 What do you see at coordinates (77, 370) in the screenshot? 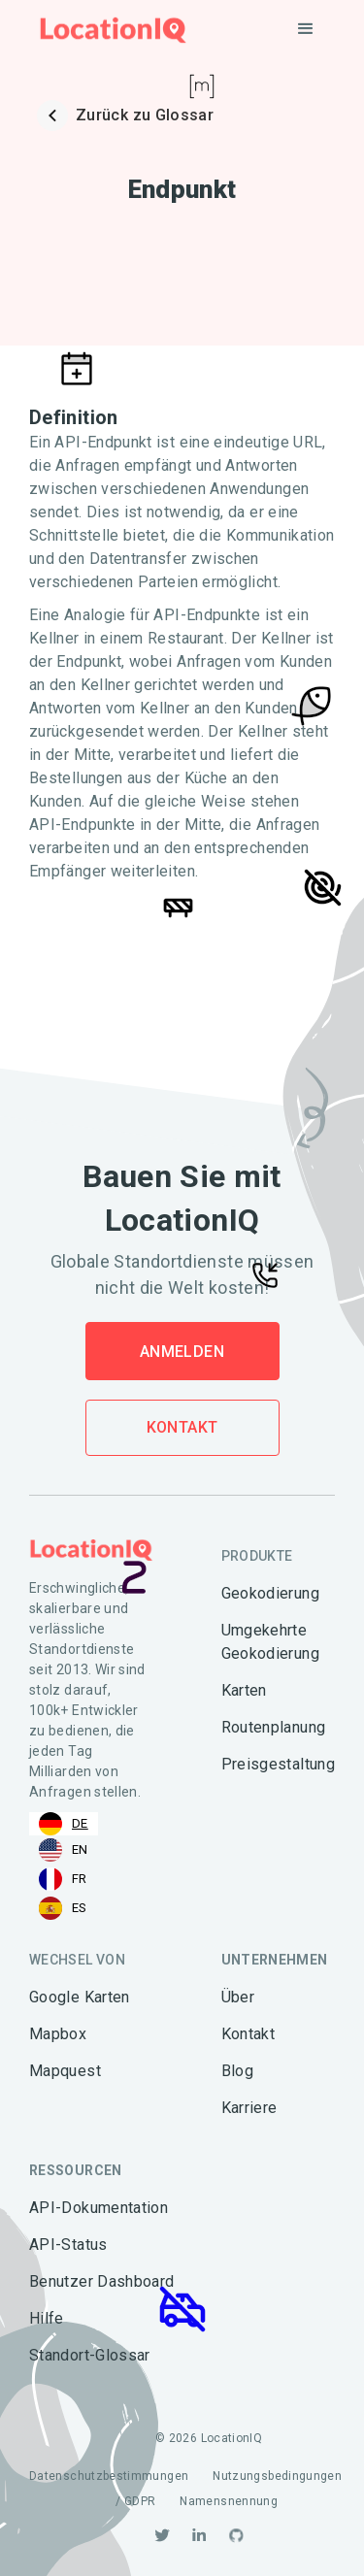
I see `add a new event to your calendar` at bounding box center [77, 370].